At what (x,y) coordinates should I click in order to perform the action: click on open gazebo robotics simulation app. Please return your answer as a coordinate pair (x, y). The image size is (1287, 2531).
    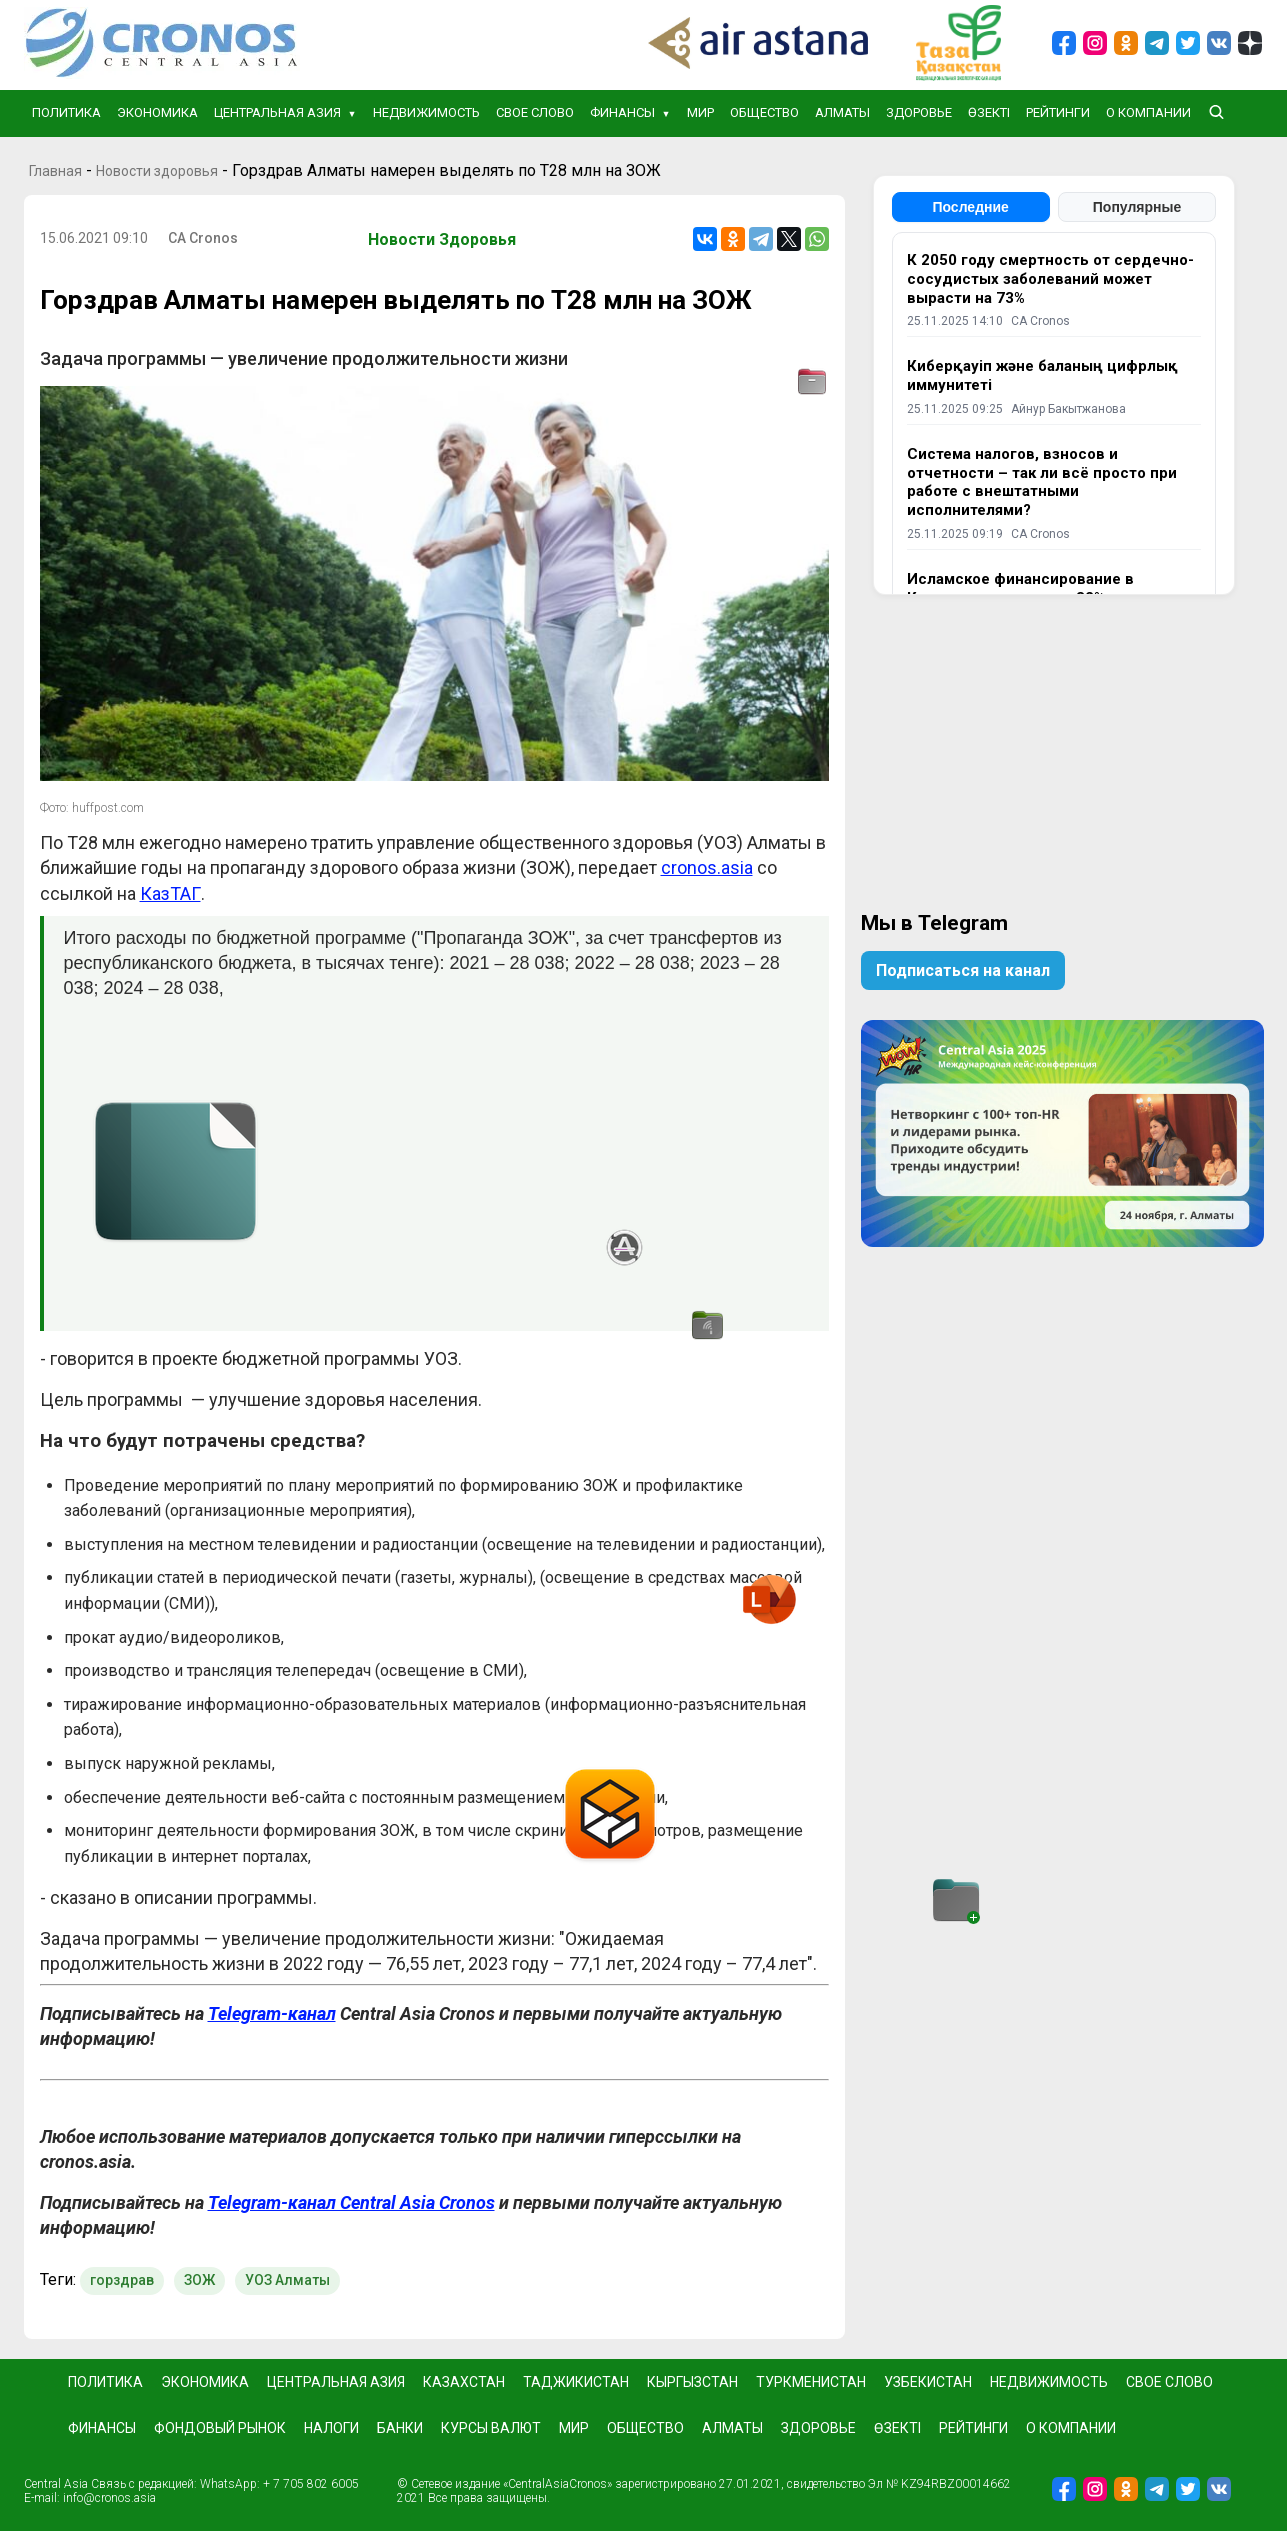
    Looking at the image, I should click on (610, 1814).